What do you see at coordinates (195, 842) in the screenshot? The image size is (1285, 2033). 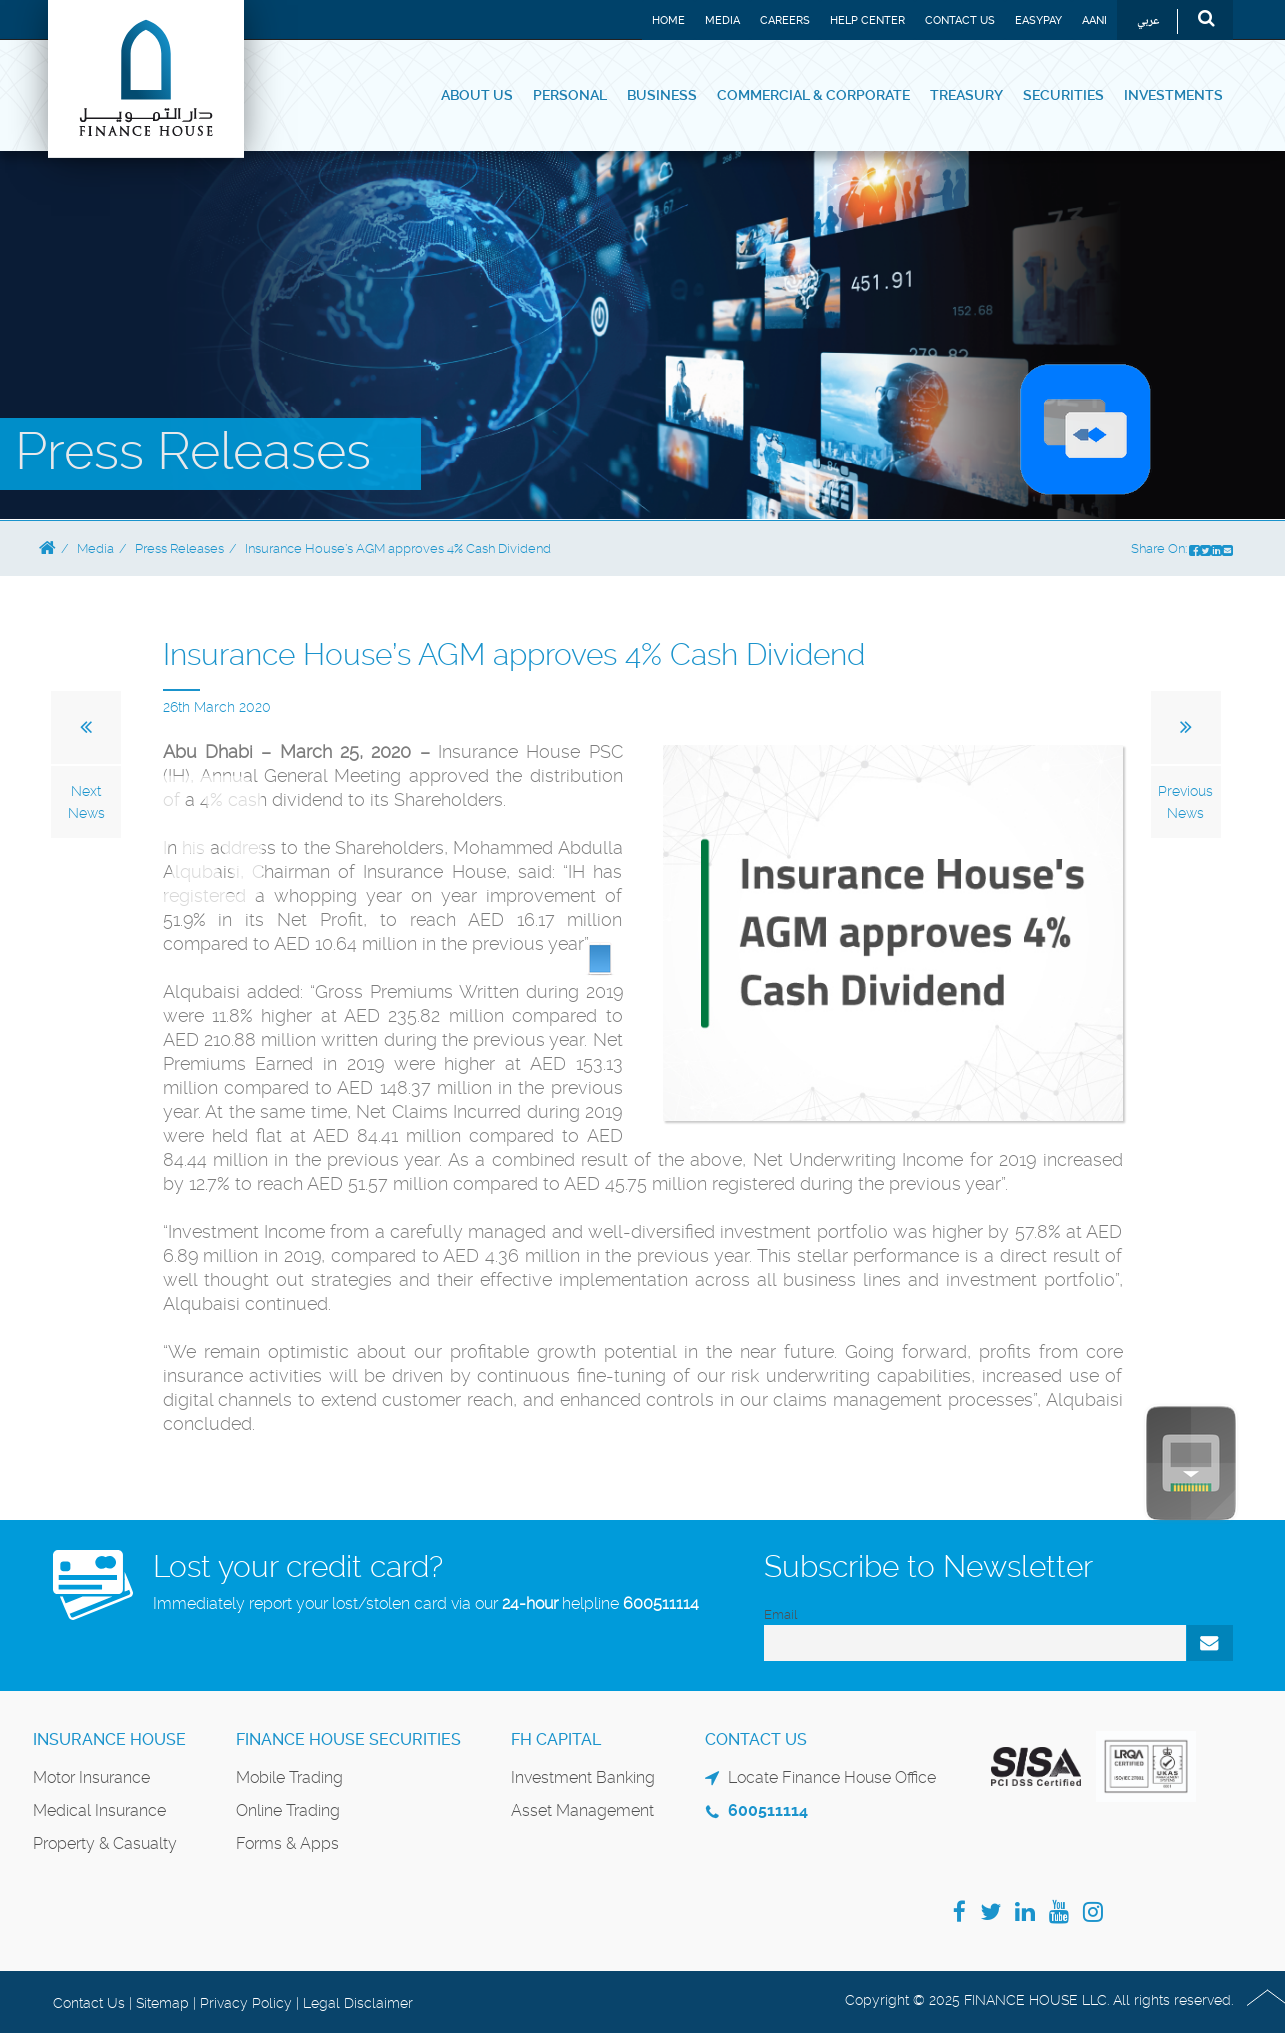 I see `M_Library_TextStyle_Icon` at bounding box center [195, 842].